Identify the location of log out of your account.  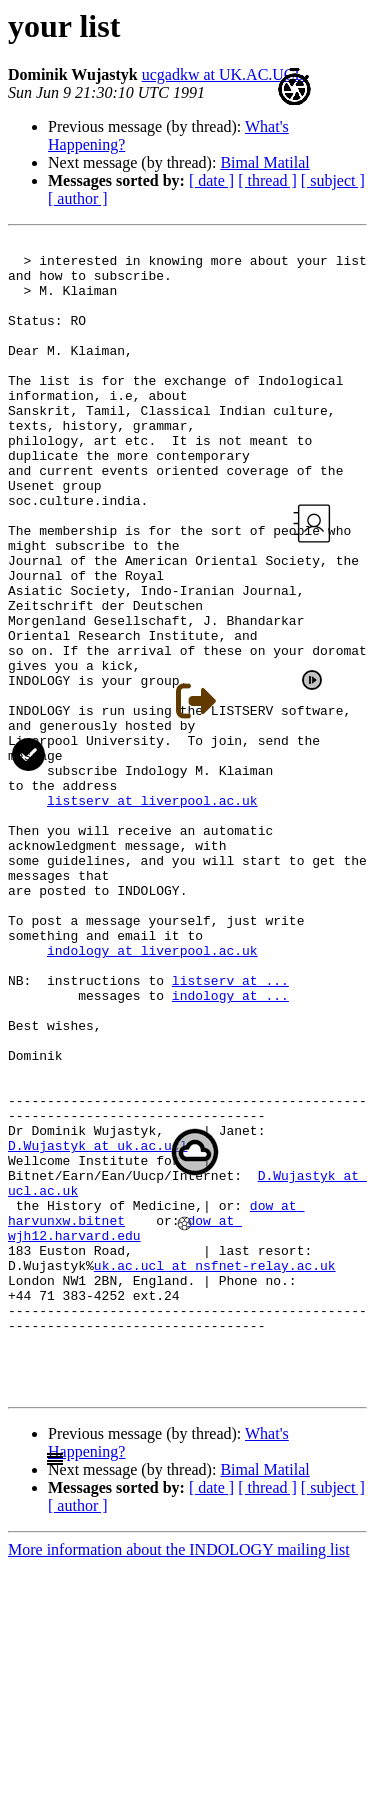
(196, 701).